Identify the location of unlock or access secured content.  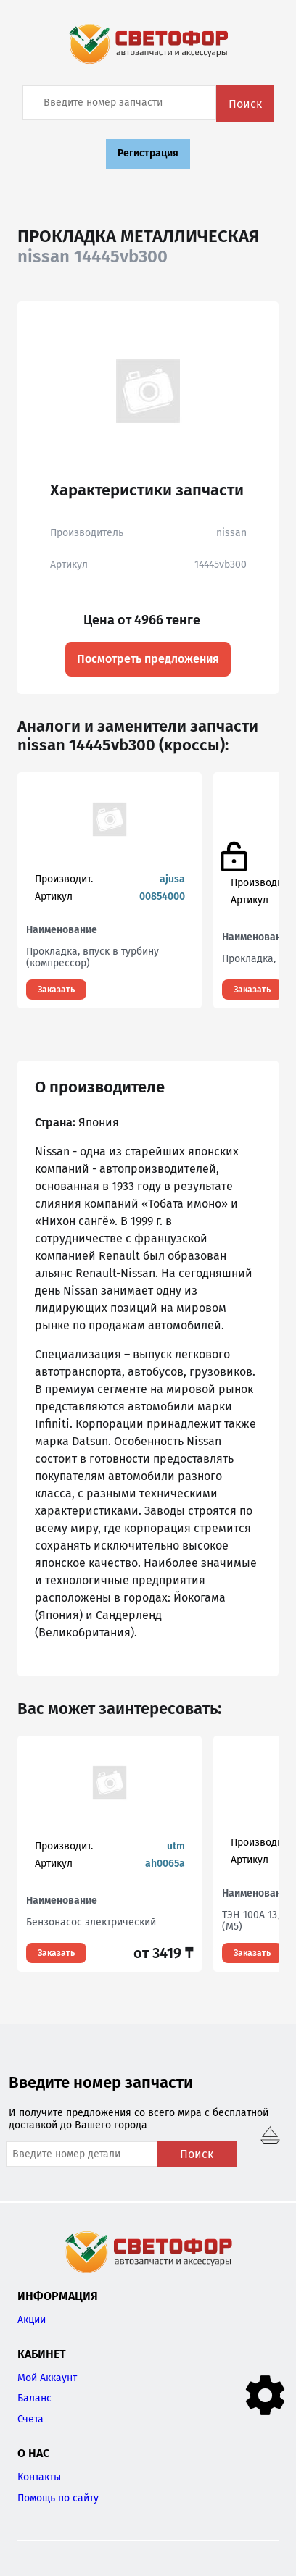
(234, 858).